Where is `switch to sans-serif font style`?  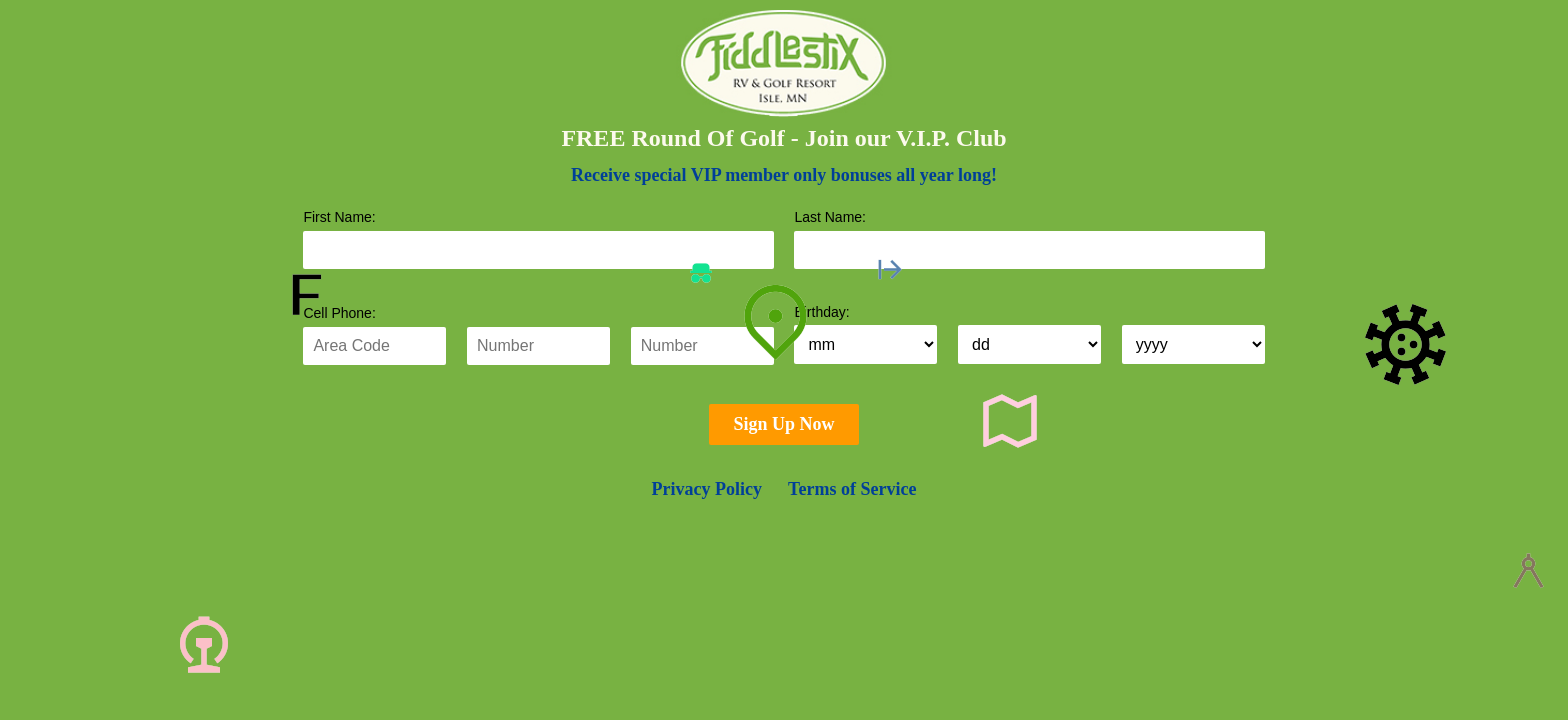
switch to sans-serif font style is located at coordinates (304, 293).